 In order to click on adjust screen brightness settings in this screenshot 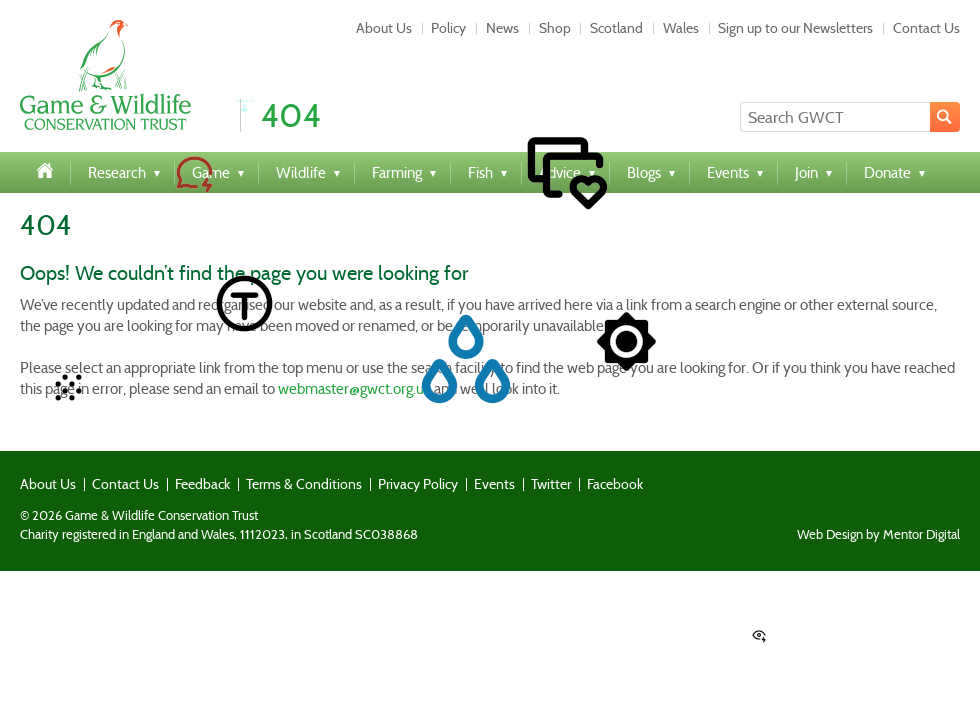, I will do `click(626, 341)`.